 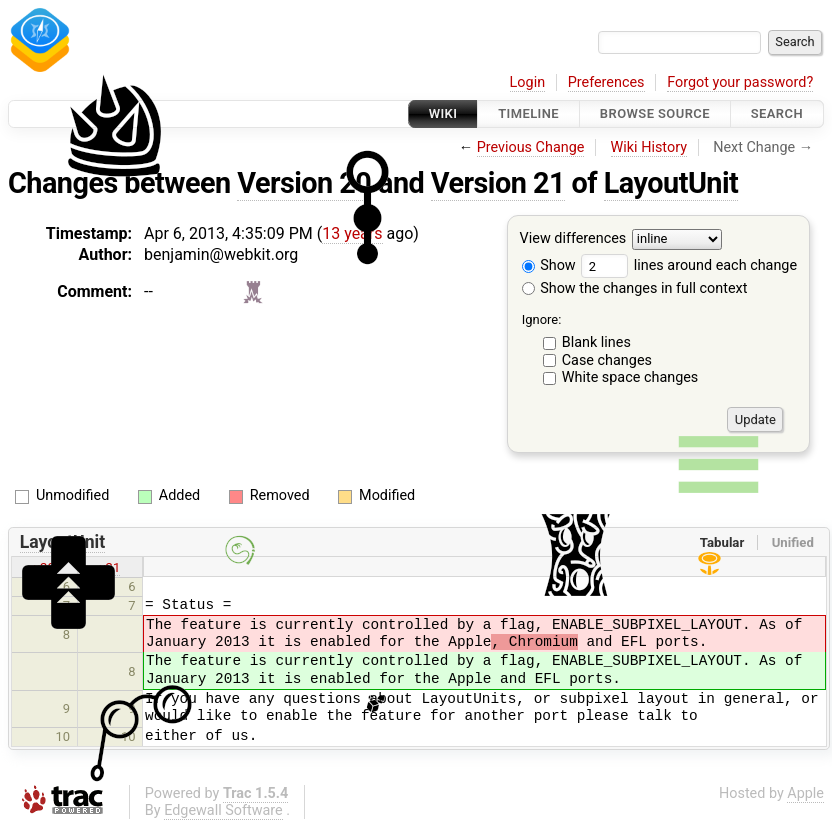 I want to click on equip shoulder armor to your character, so click(x=114, y=125).